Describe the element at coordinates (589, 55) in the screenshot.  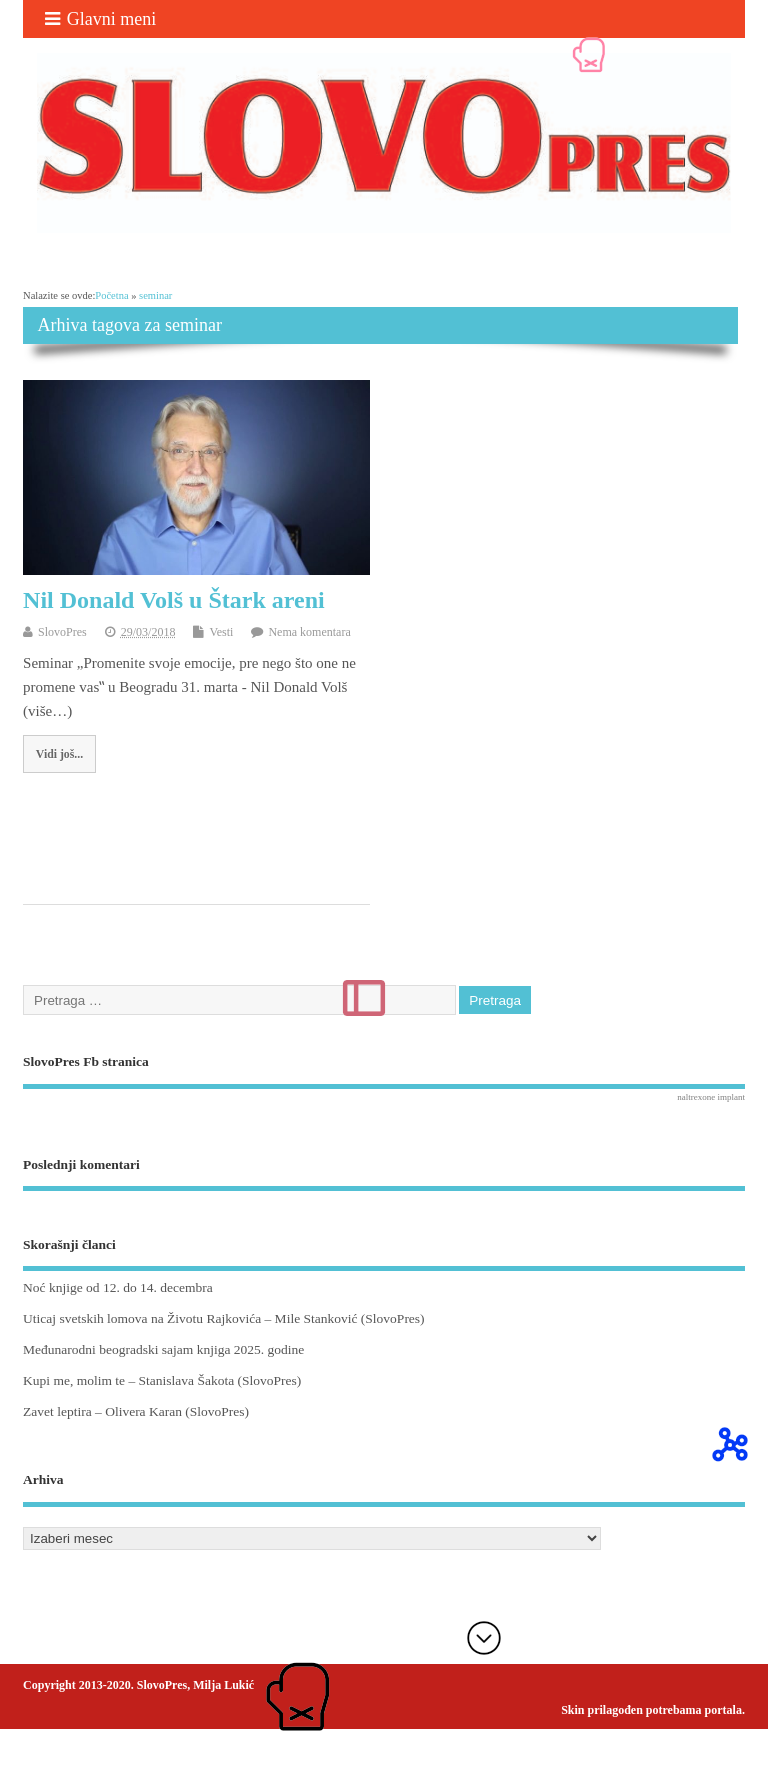
I see `access boxing or martial arts content` at that location.